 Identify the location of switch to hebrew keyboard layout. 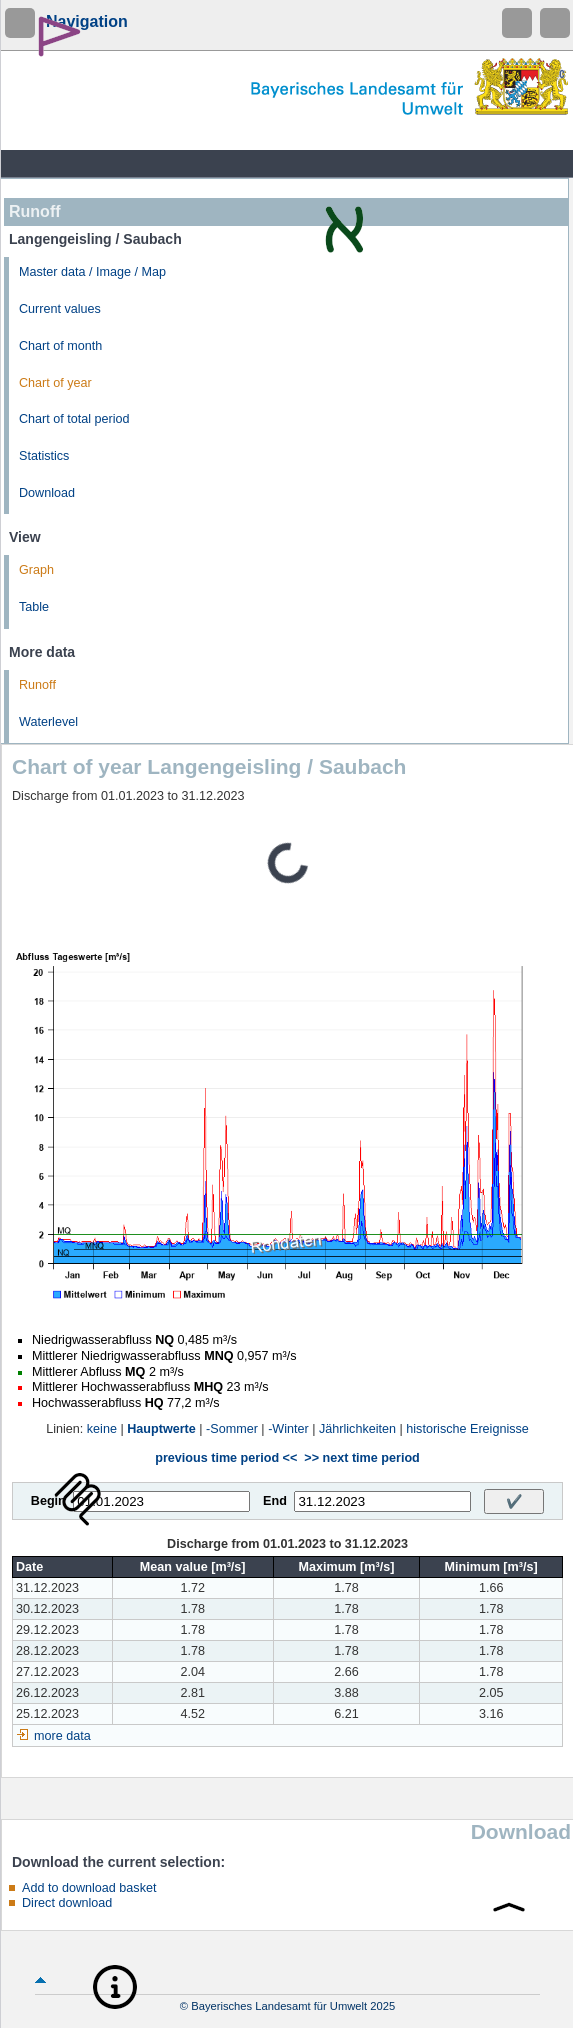
(345, 229).